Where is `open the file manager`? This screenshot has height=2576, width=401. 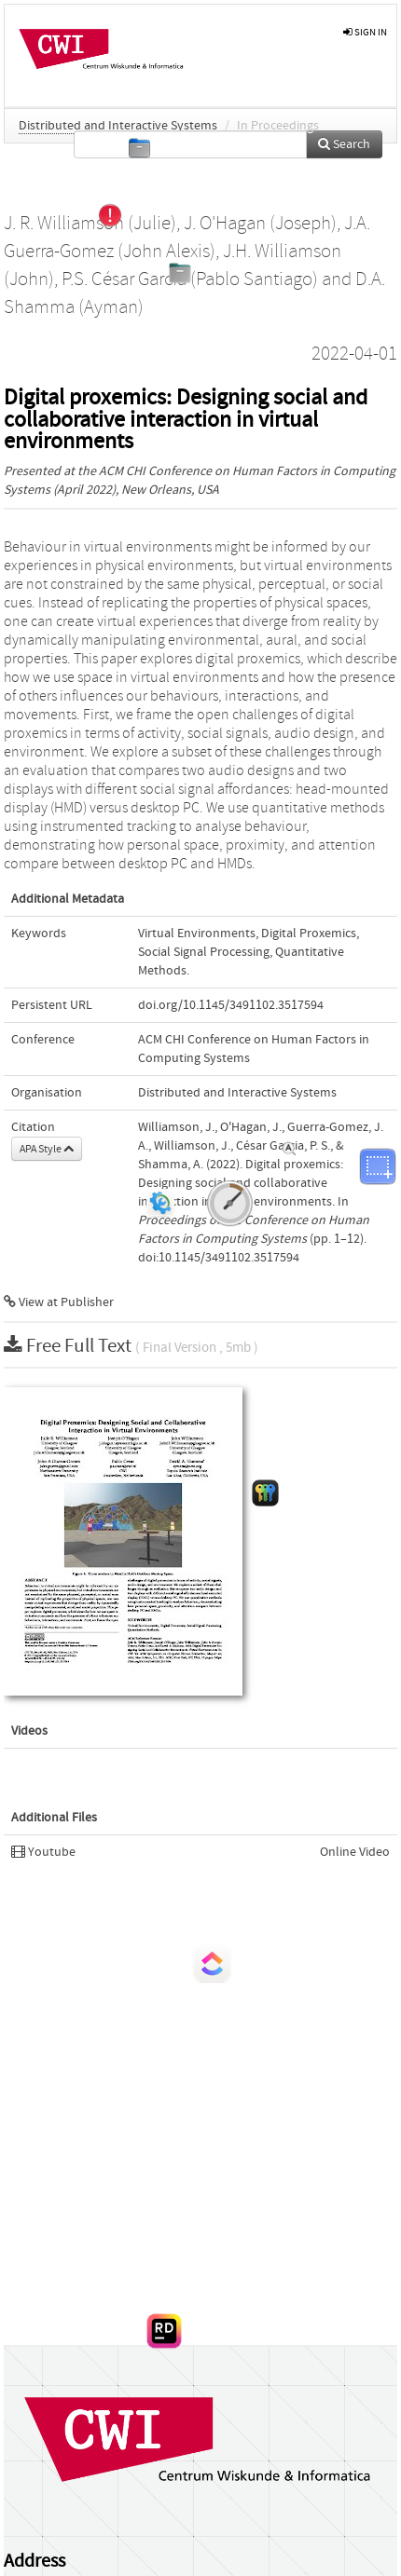
open the file manager is located at coordinates (139, 147).